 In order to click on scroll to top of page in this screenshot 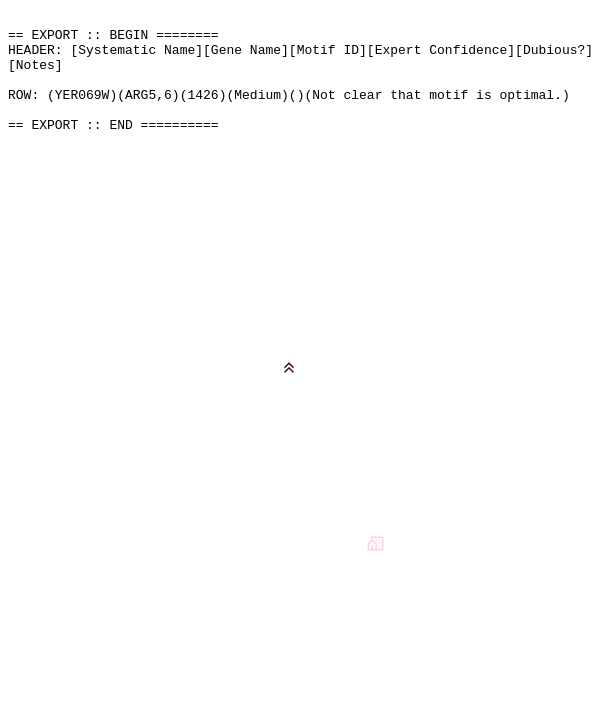, I will do `click(289, 368)`.